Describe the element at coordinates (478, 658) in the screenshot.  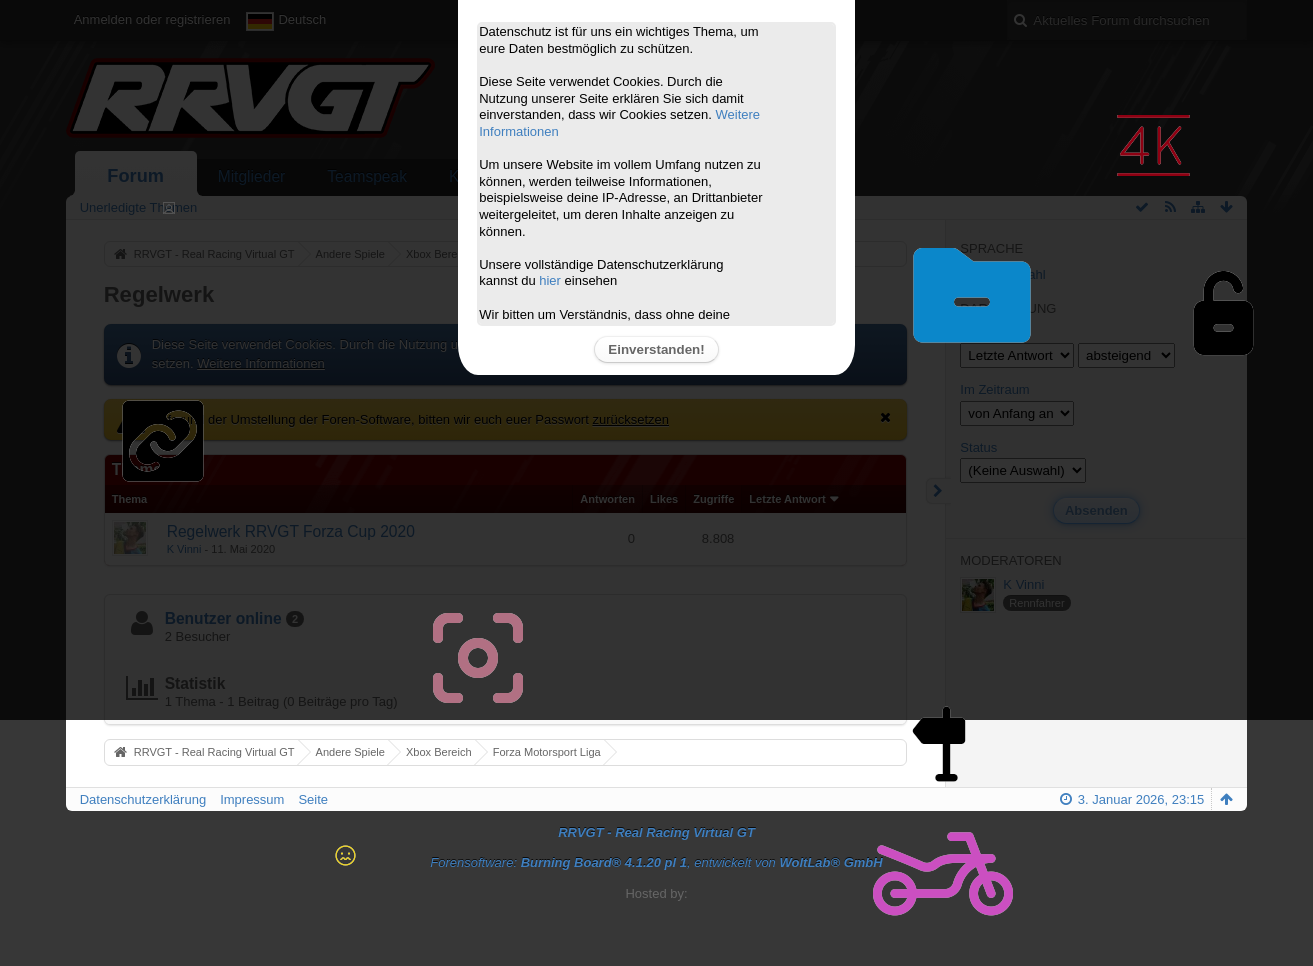
I see `capture a screenshot or photo` at that location.